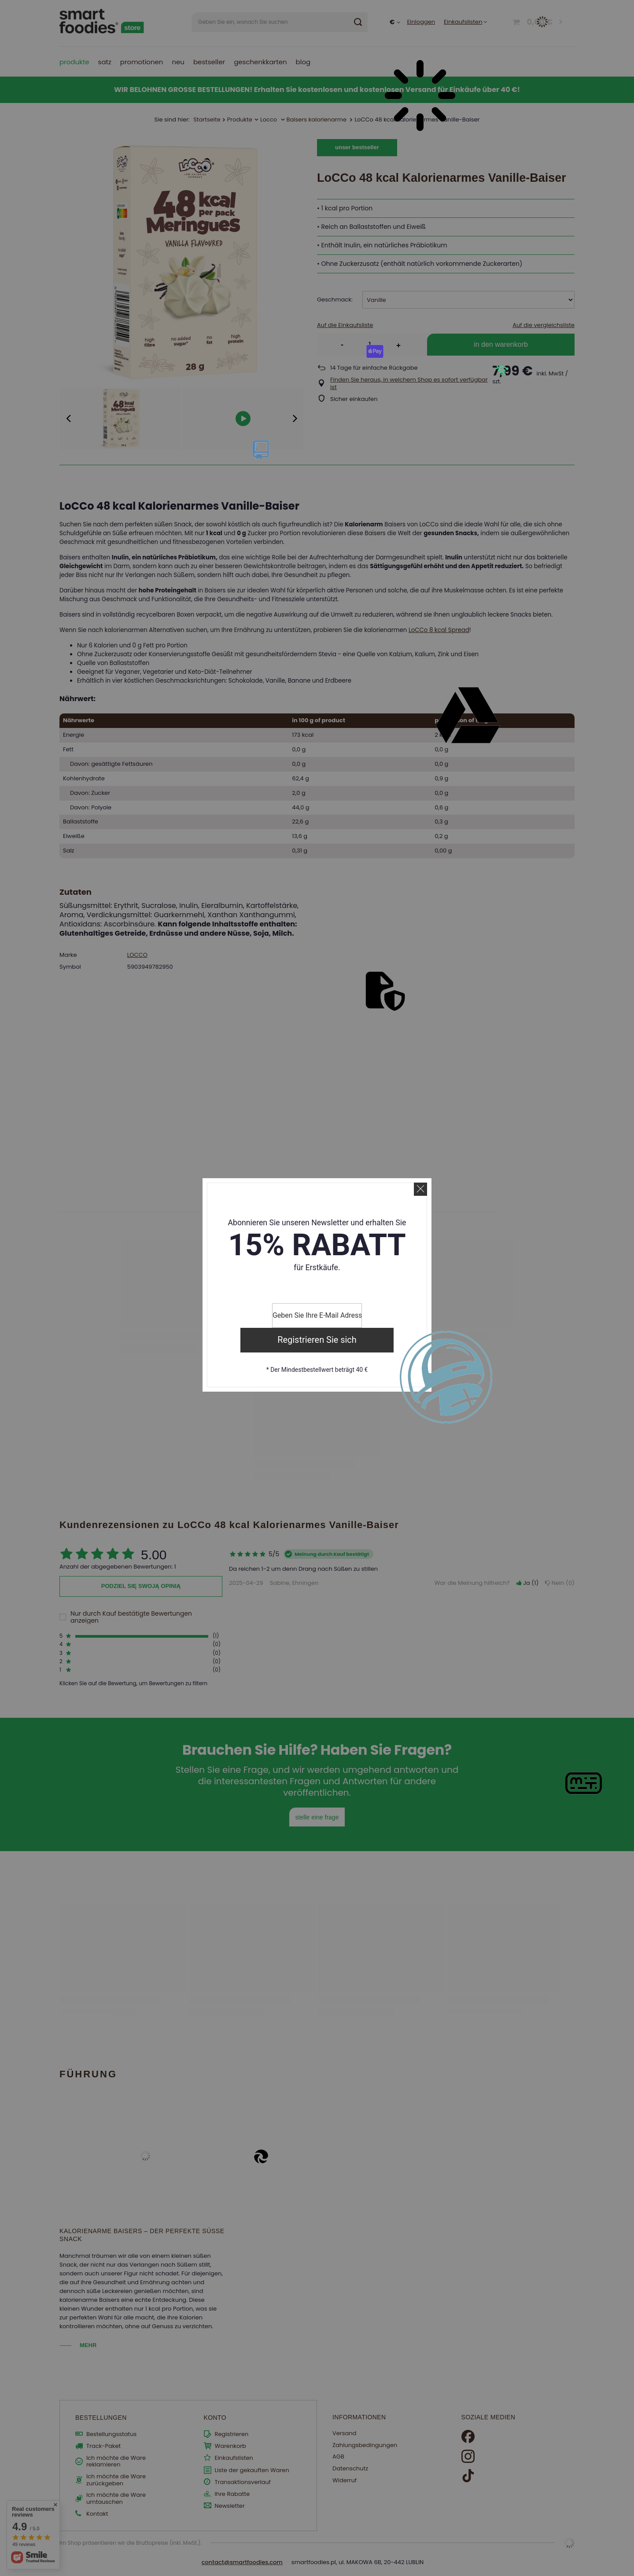 Image resolution: width=634 pixels, height=2576 pixels. What do you see at coordinates (375, 351) in the screenshot?
I see `pay with Apple Pay` at bounding box center [375, 351].